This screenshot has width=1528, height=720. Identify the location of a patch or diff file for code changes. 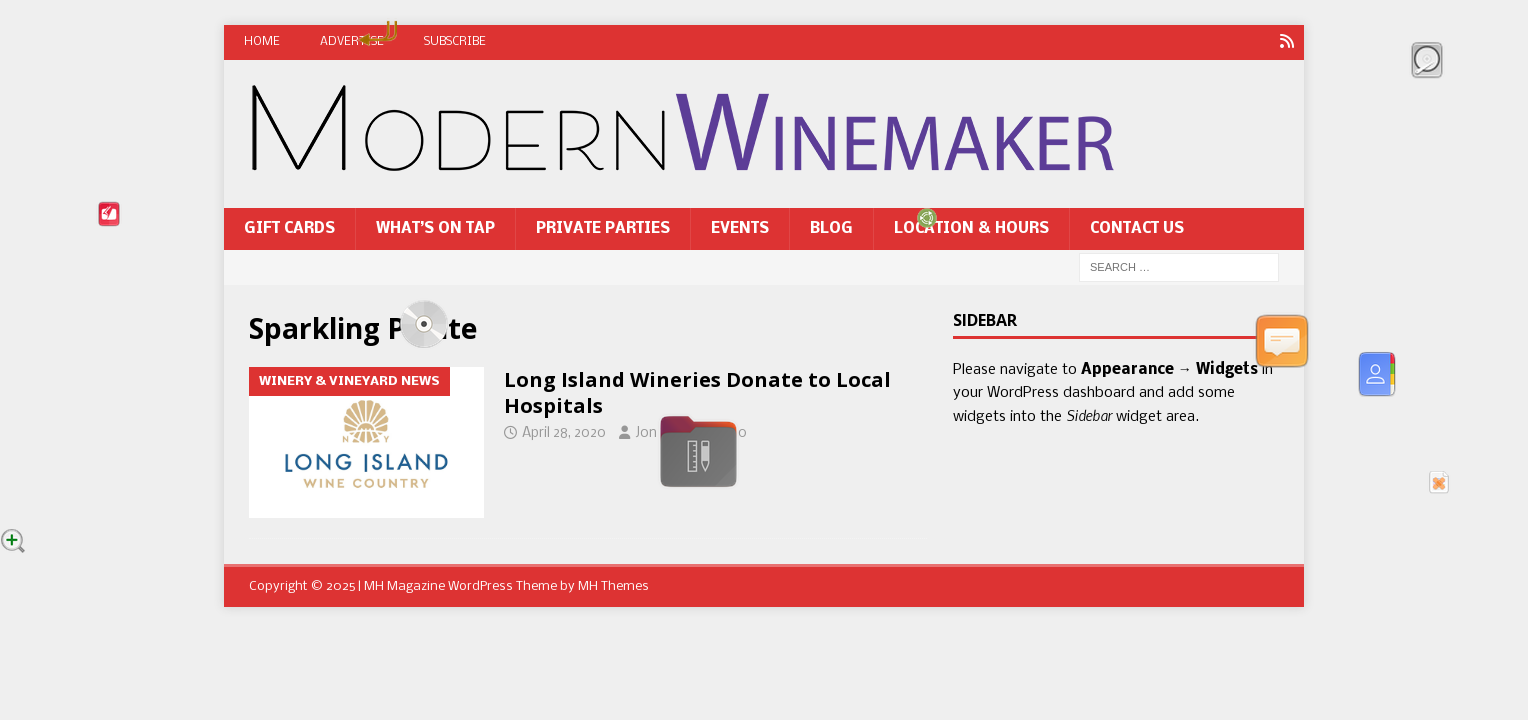
(1439, 482).